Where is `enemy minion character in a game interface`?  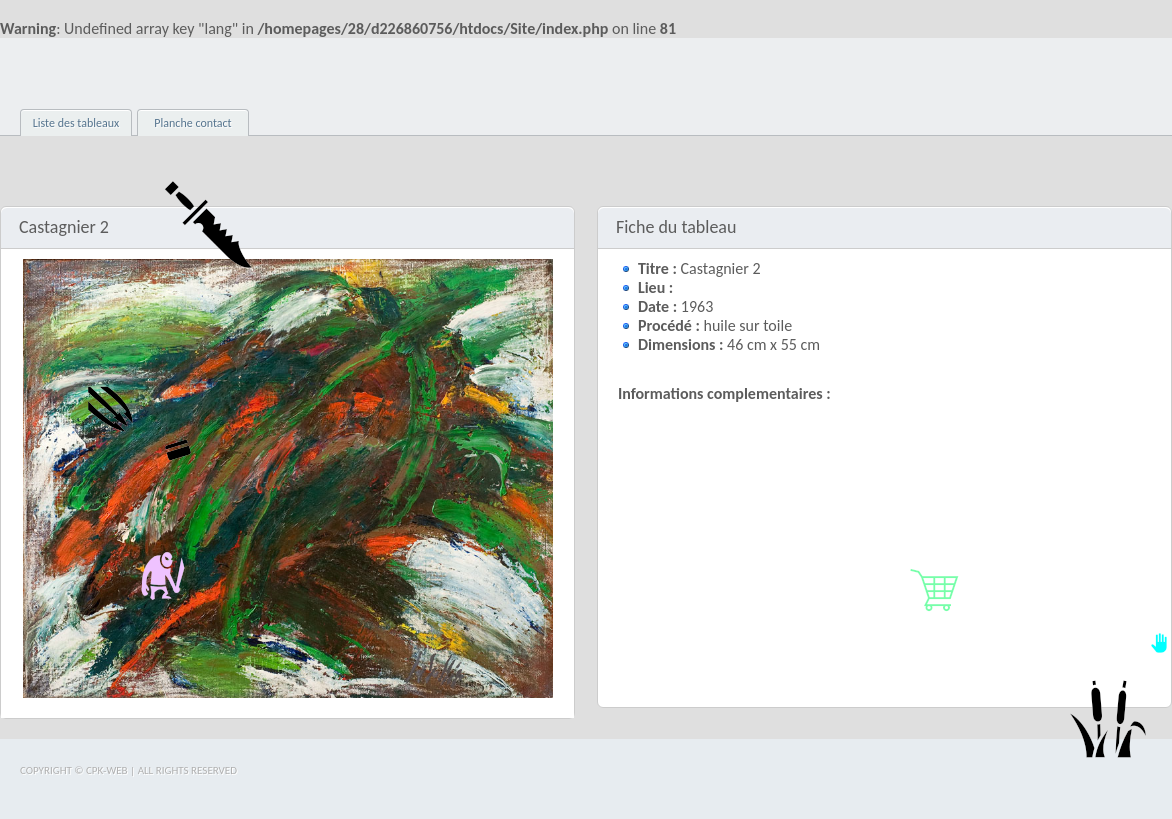 enemy minion character in a game interface is located at coordinates (163, 576).